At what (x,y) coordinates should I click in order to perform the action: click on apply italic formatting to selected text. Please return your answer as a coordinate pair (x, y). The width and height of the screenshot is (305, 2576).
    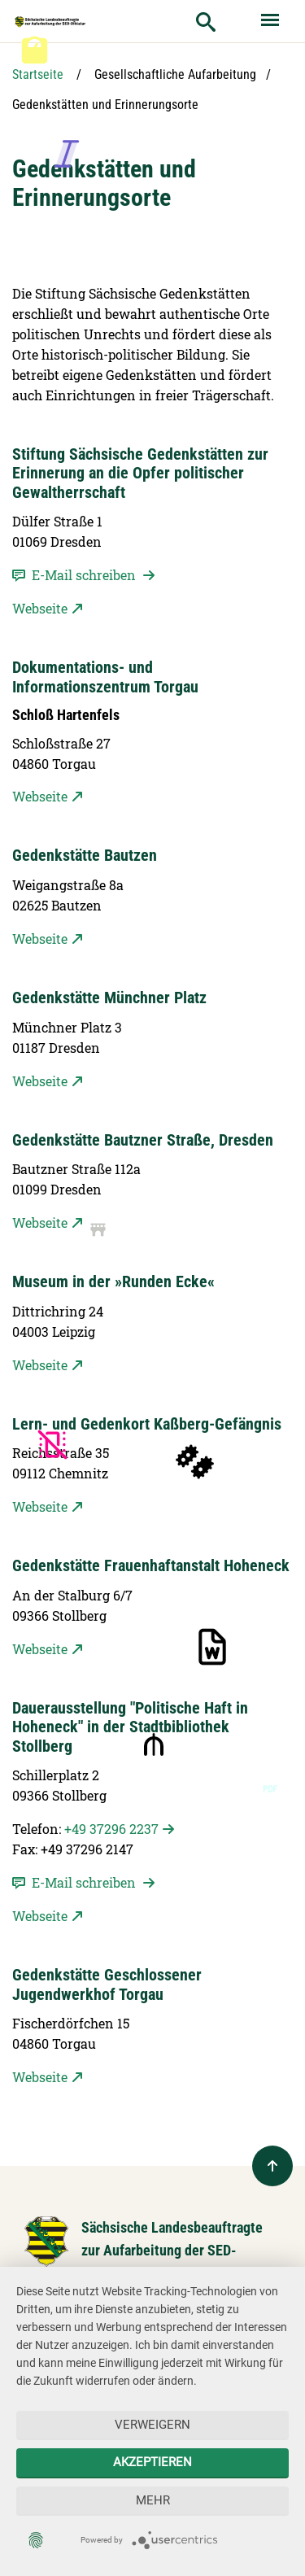
    Looking at the image, I should click on (67, 154).